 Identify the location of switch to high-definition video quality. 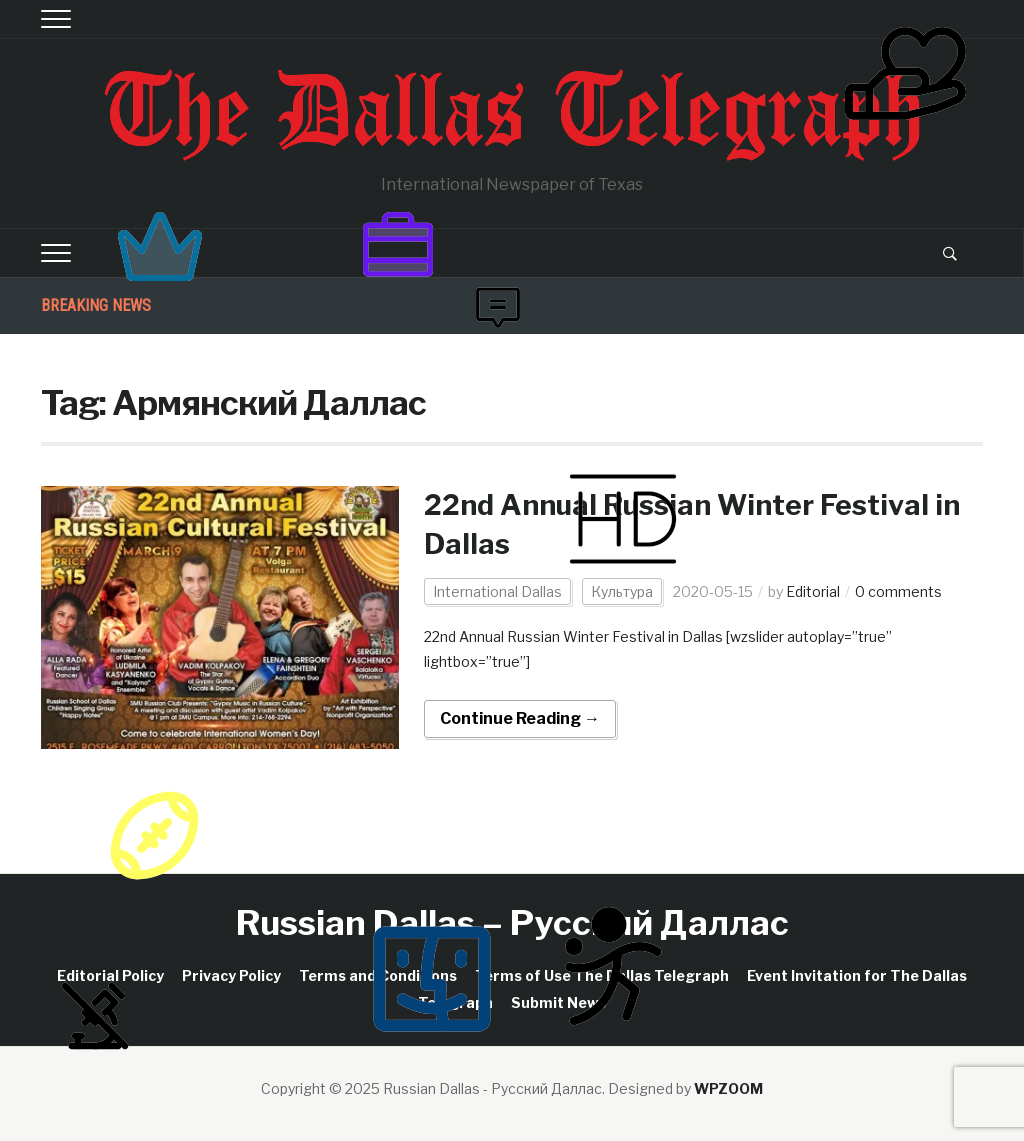
(623, 519).